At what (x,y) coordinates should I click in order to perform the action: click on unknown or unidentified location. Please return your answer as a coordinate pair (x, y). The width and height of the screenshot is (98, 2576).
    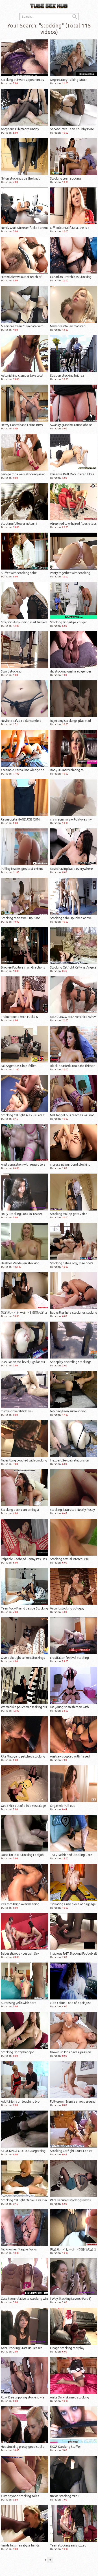
    Looking at the image, I should click on (65, 1821).